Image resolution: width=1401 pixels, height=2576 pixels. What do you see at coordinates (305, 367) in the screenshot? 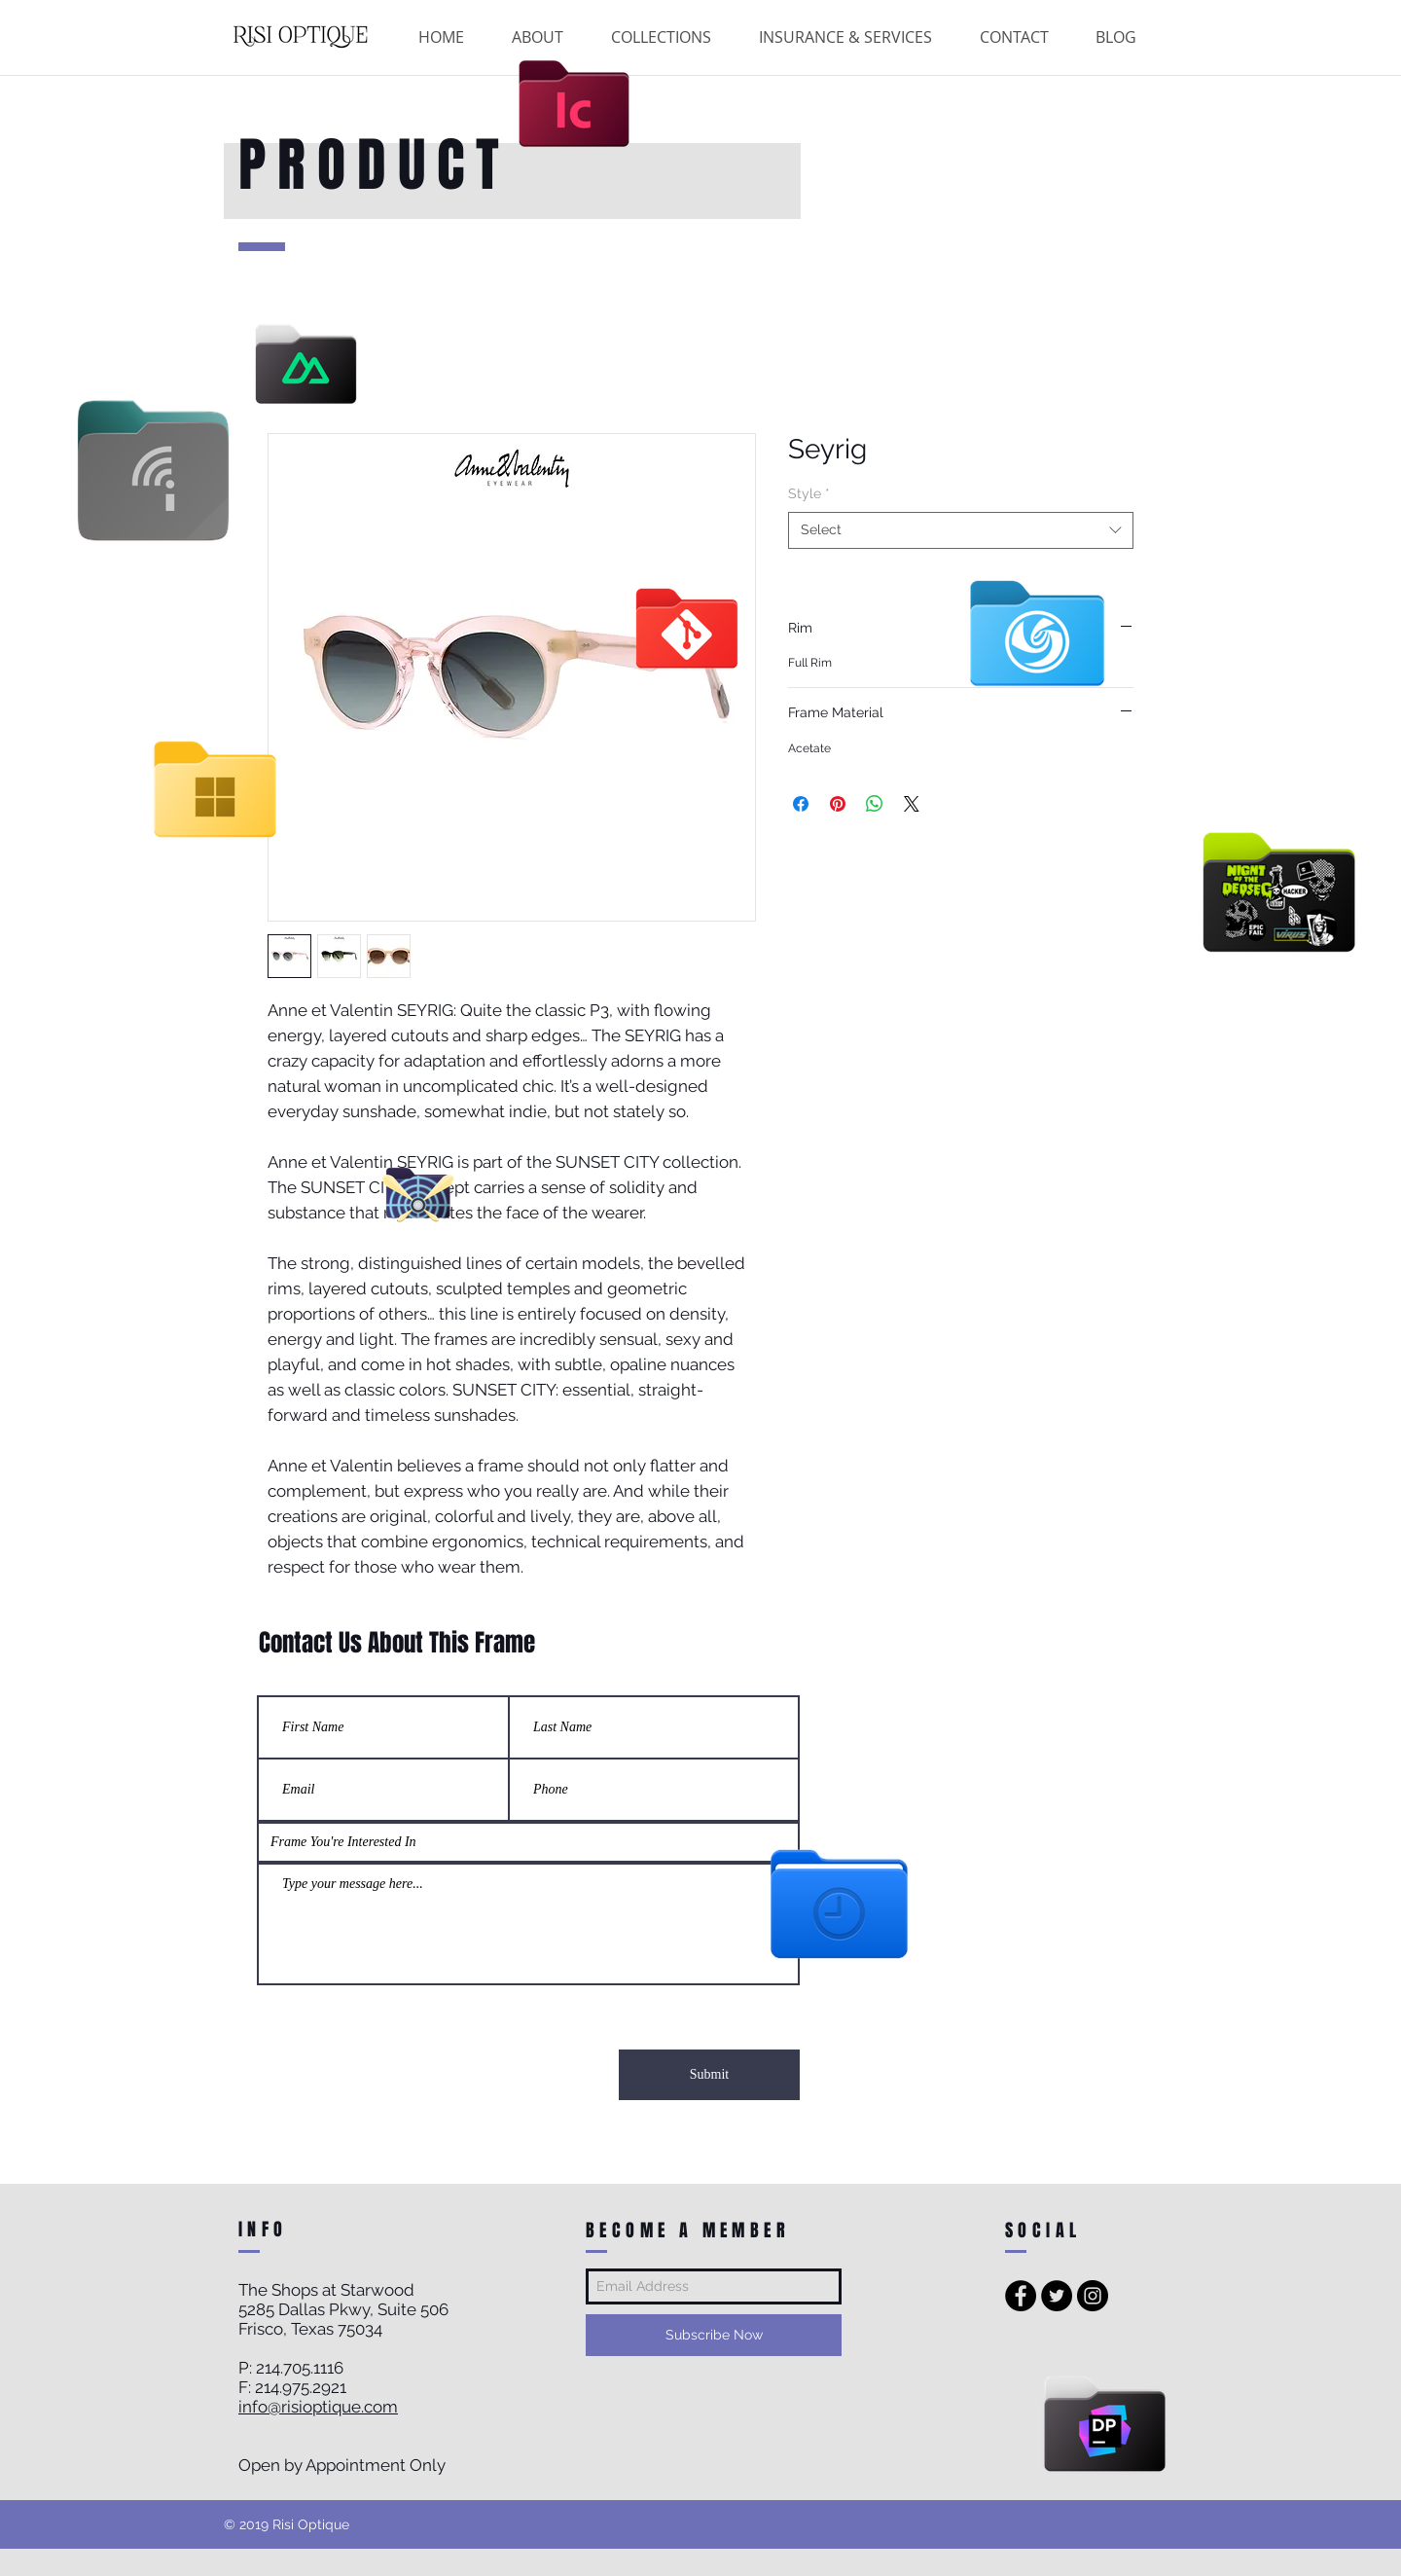
I see `open nuxt.js project folder` at bounding box center [305, 367].